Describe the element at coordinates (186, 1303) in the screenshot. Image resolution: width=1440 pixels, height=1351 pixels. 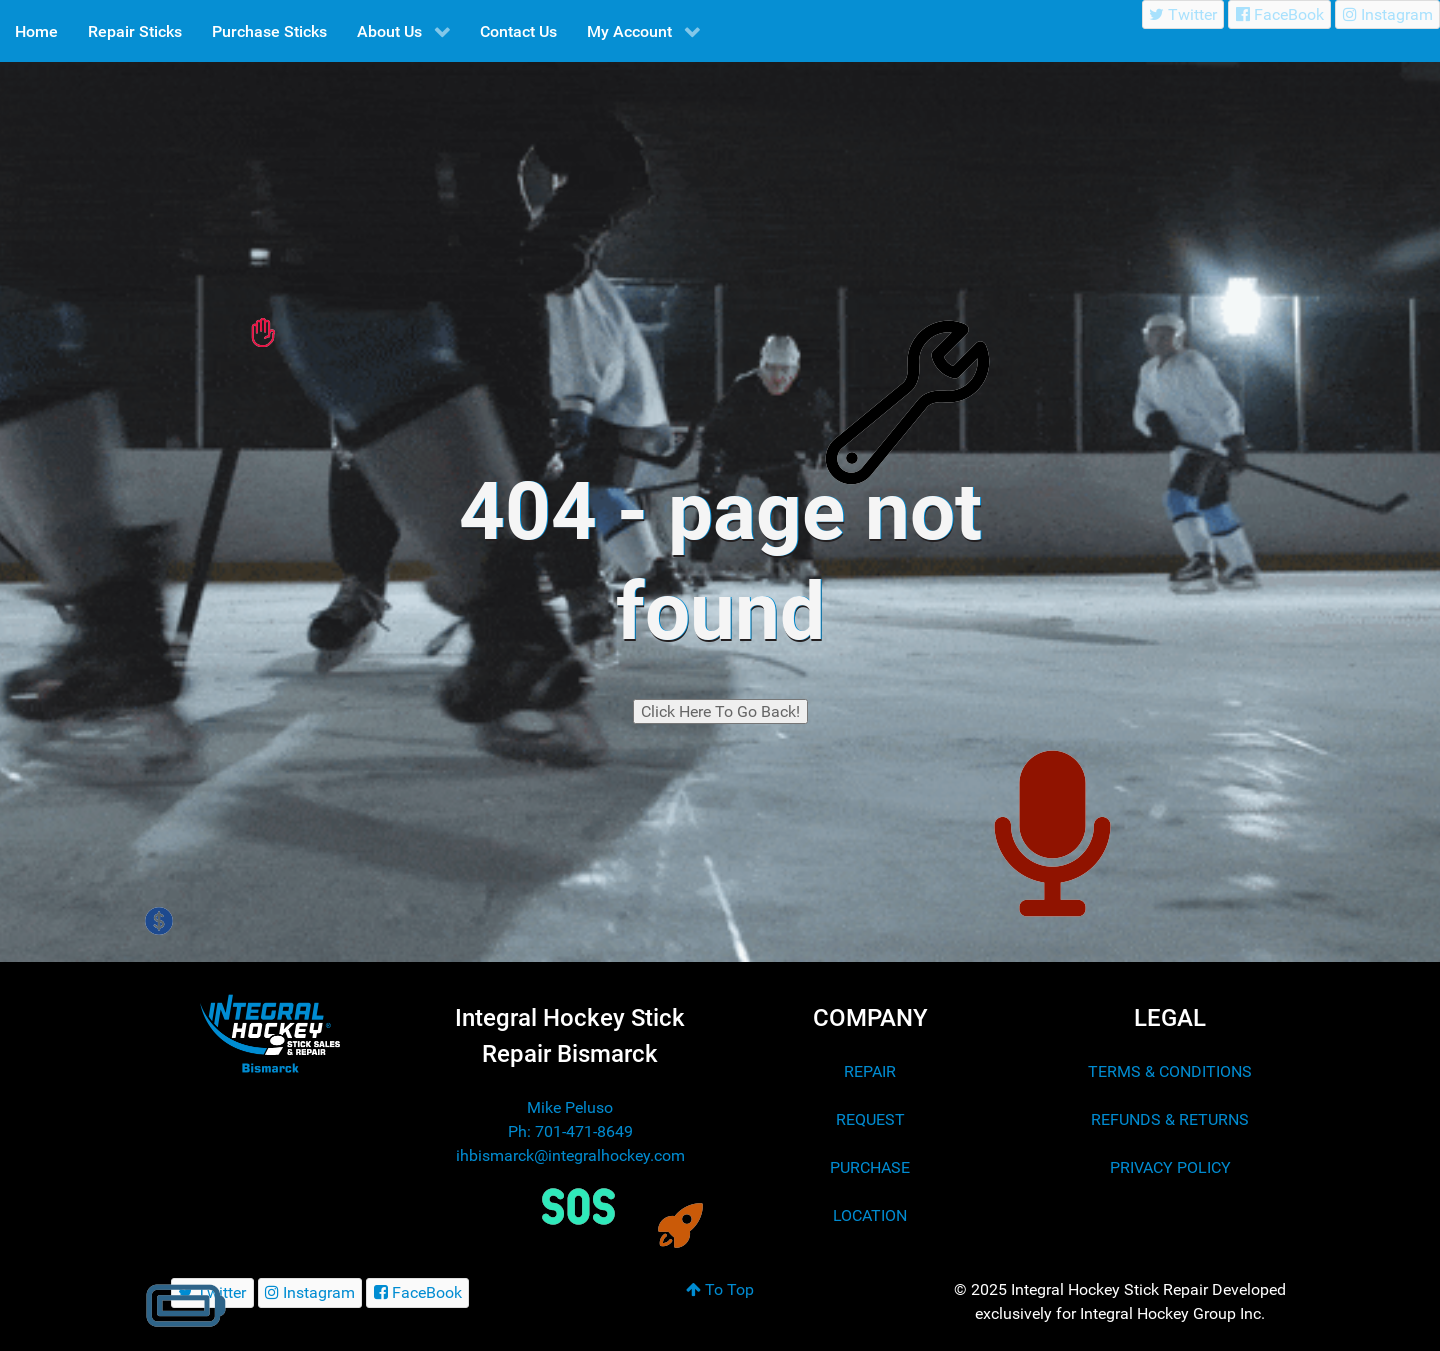
I see `indicates battery is fully charged` at that location.